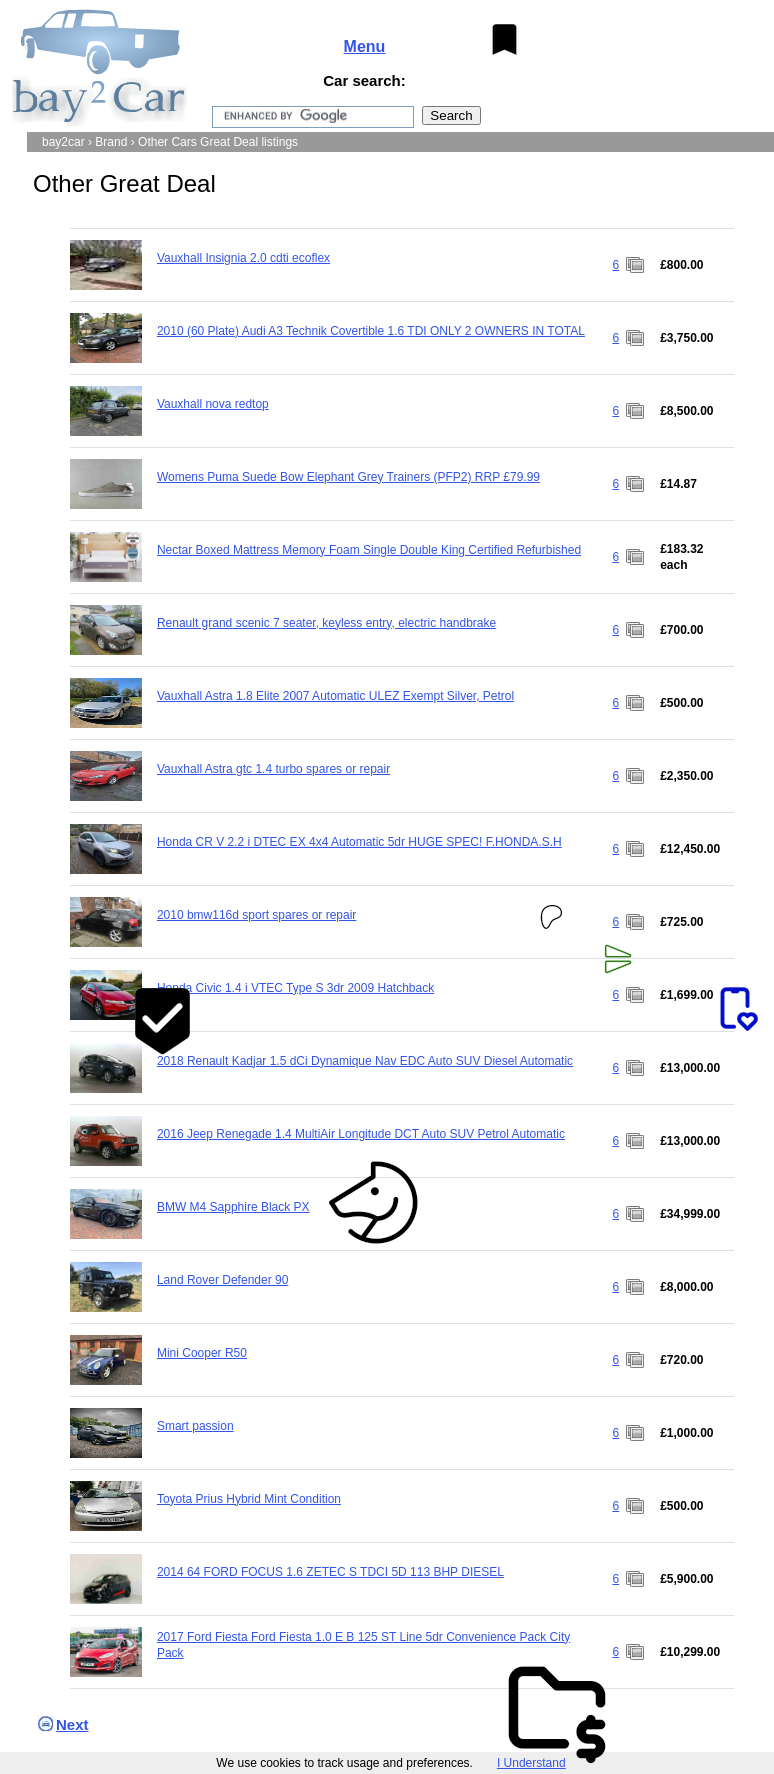 The height and width of the screenshot is (1774, 774). Describe the element at coordinates (735, 1008) in the screenshot. I see `add device to favorites` at that location.